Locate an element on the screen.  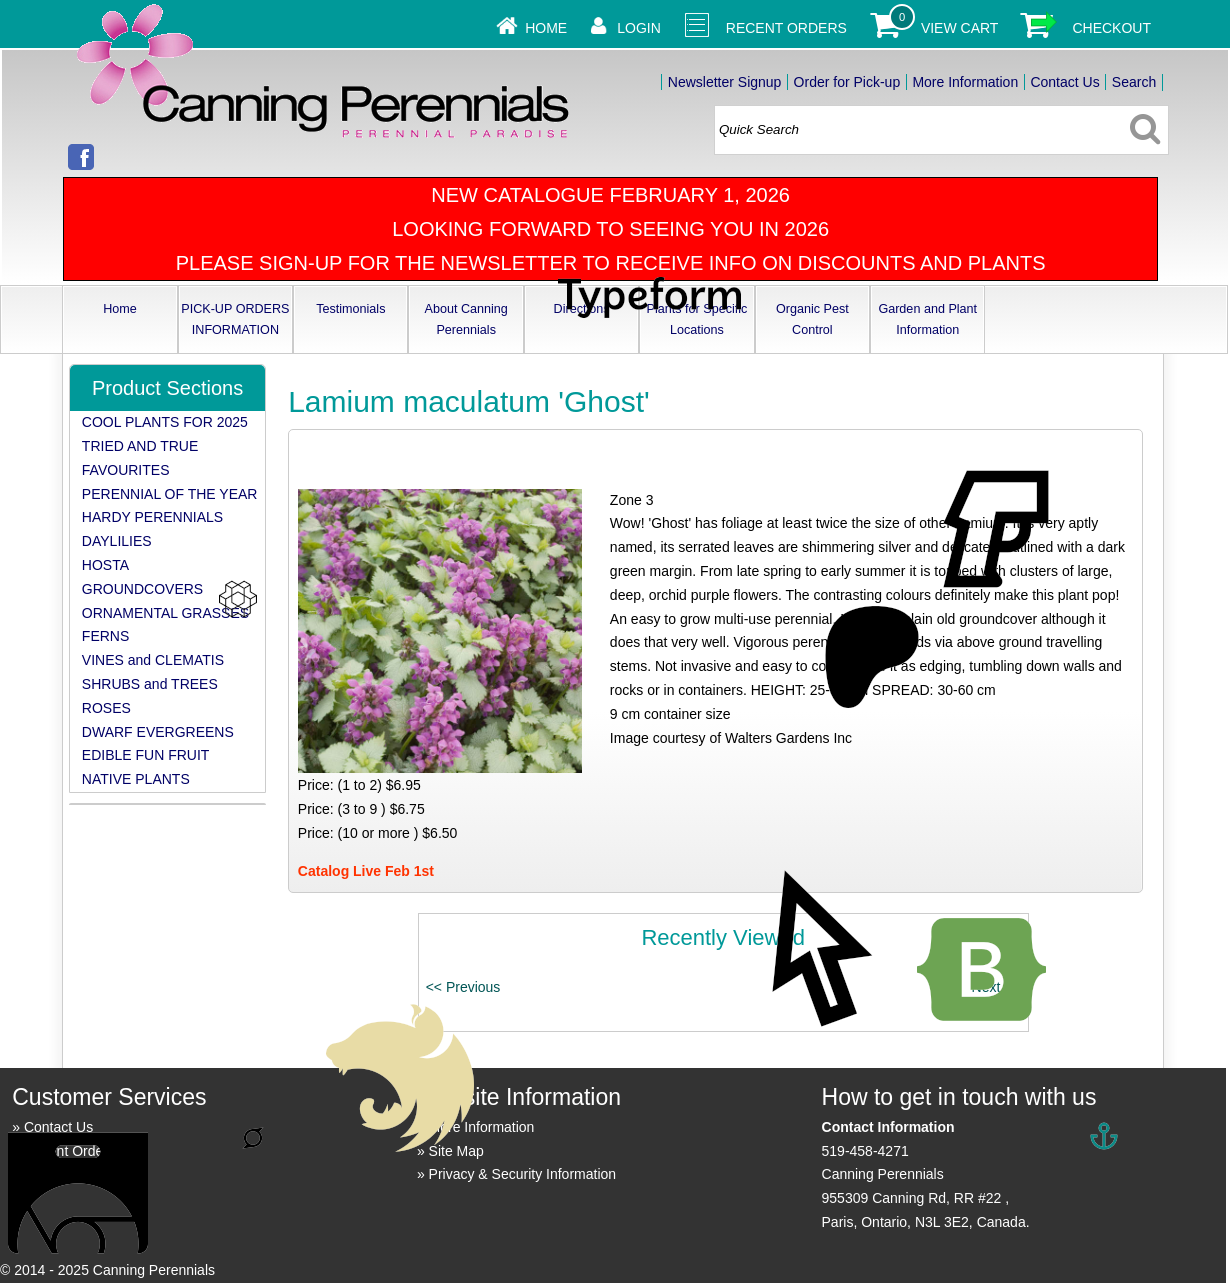
OpenAI Gym logo is located at coordinates (238, 599).